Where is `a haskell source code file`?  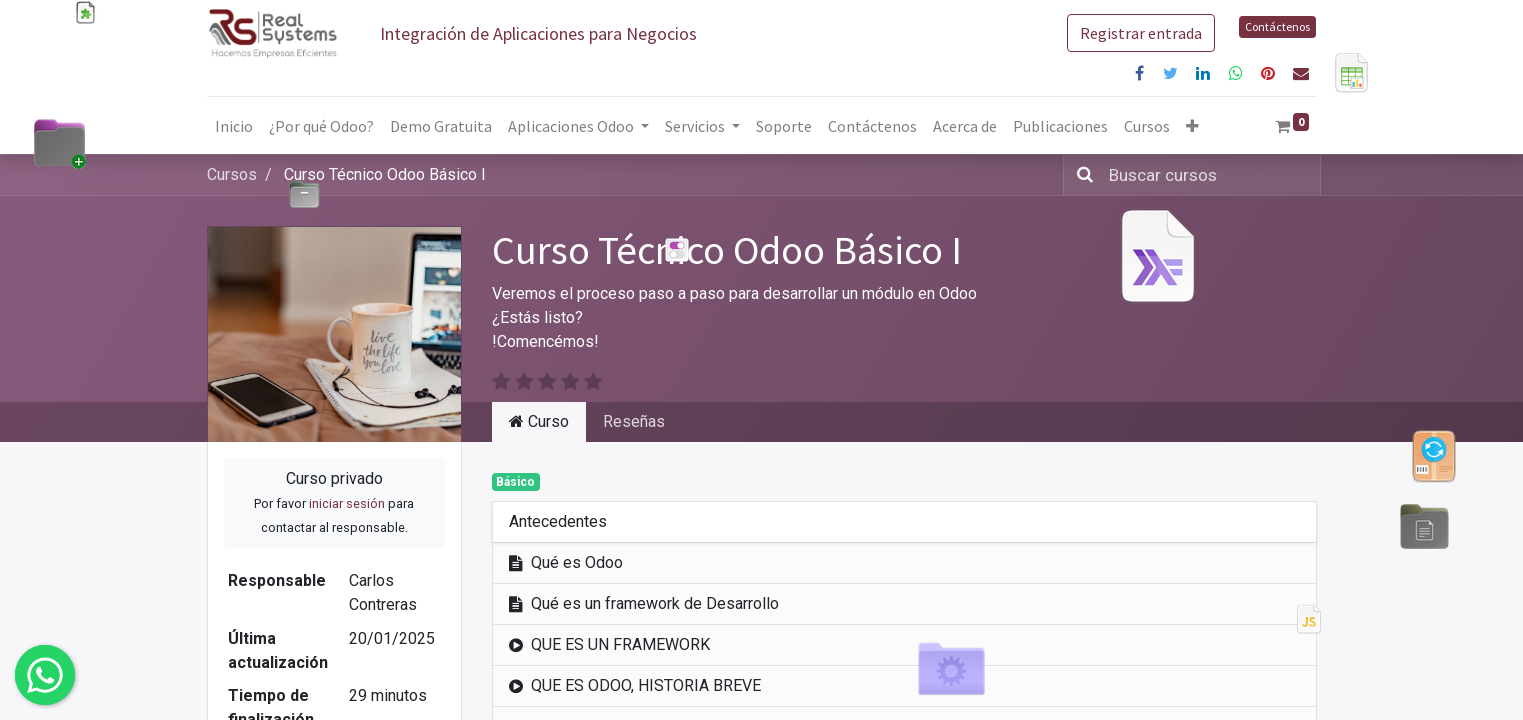 a haskell source code file is located at coordinates (1158, 256).